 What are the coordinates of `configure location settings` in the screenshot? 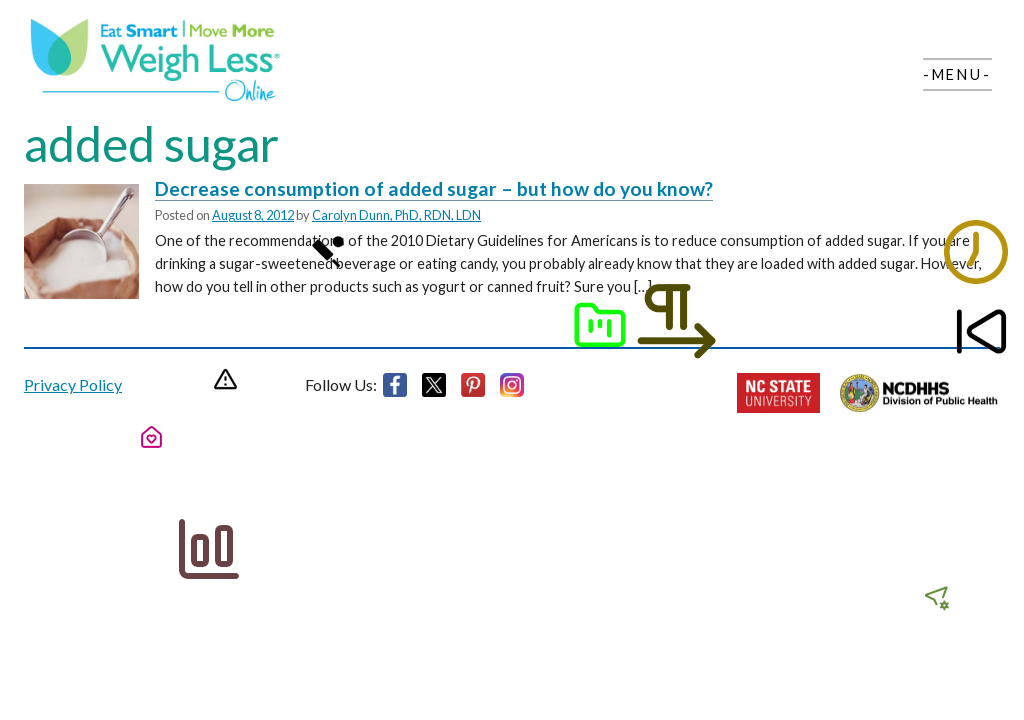 It's located at (936, 597).